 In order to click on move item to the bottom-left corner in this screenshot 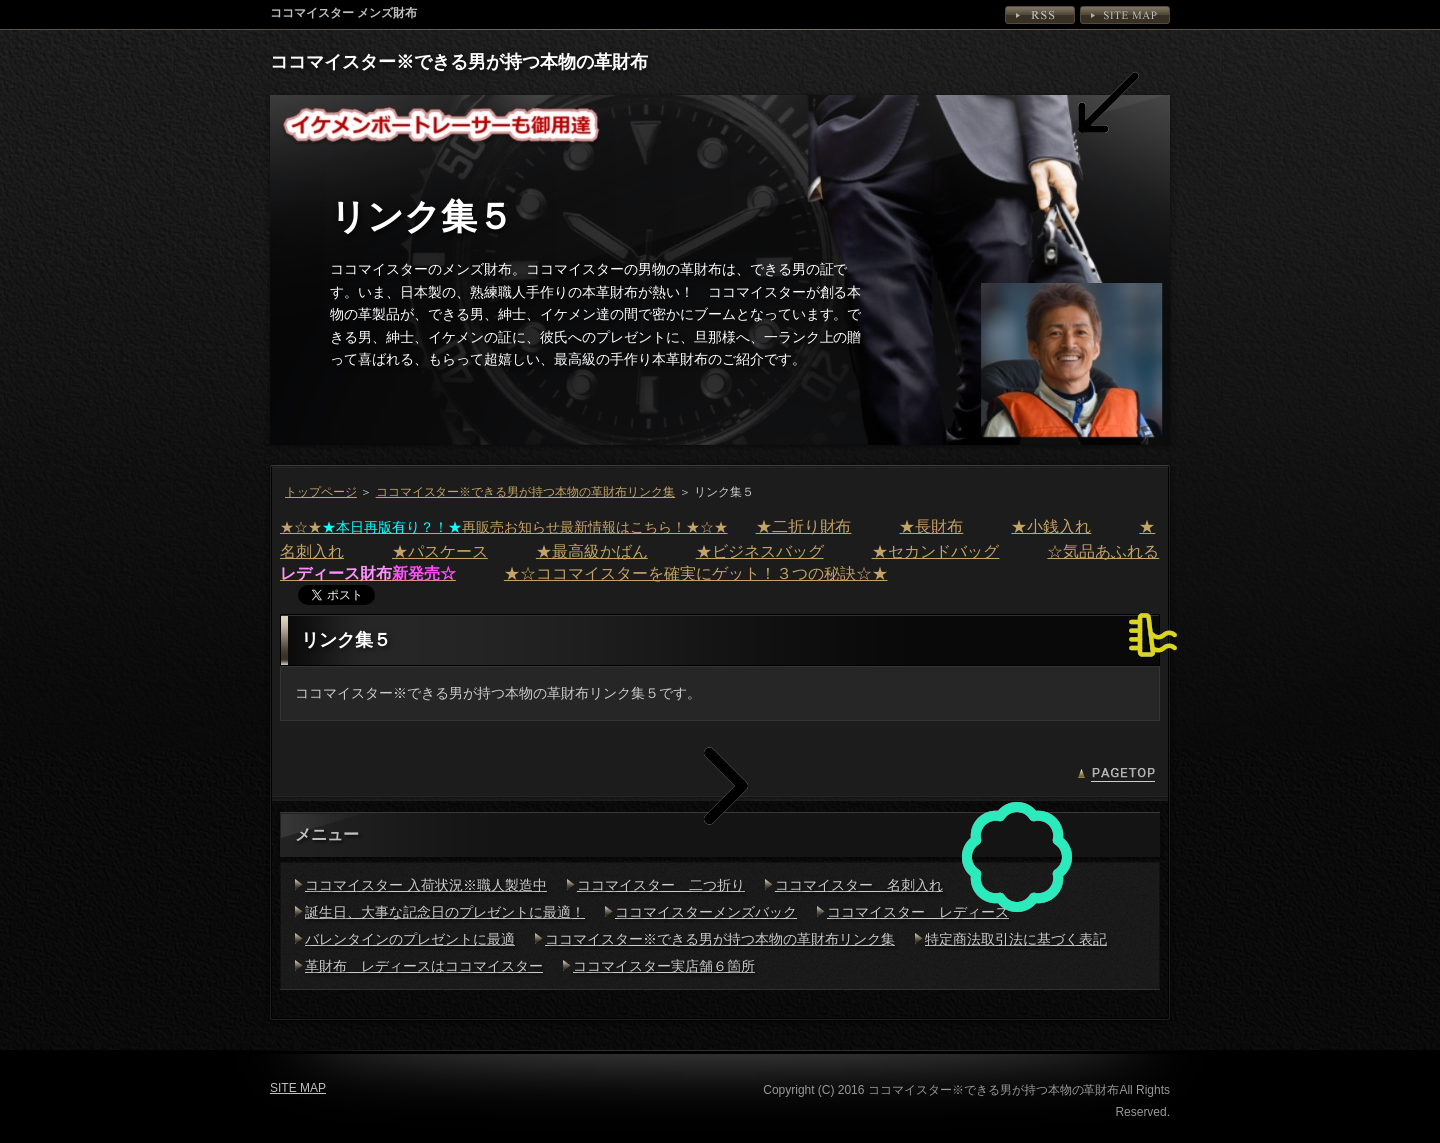, I will do `click(1108, 102)`.